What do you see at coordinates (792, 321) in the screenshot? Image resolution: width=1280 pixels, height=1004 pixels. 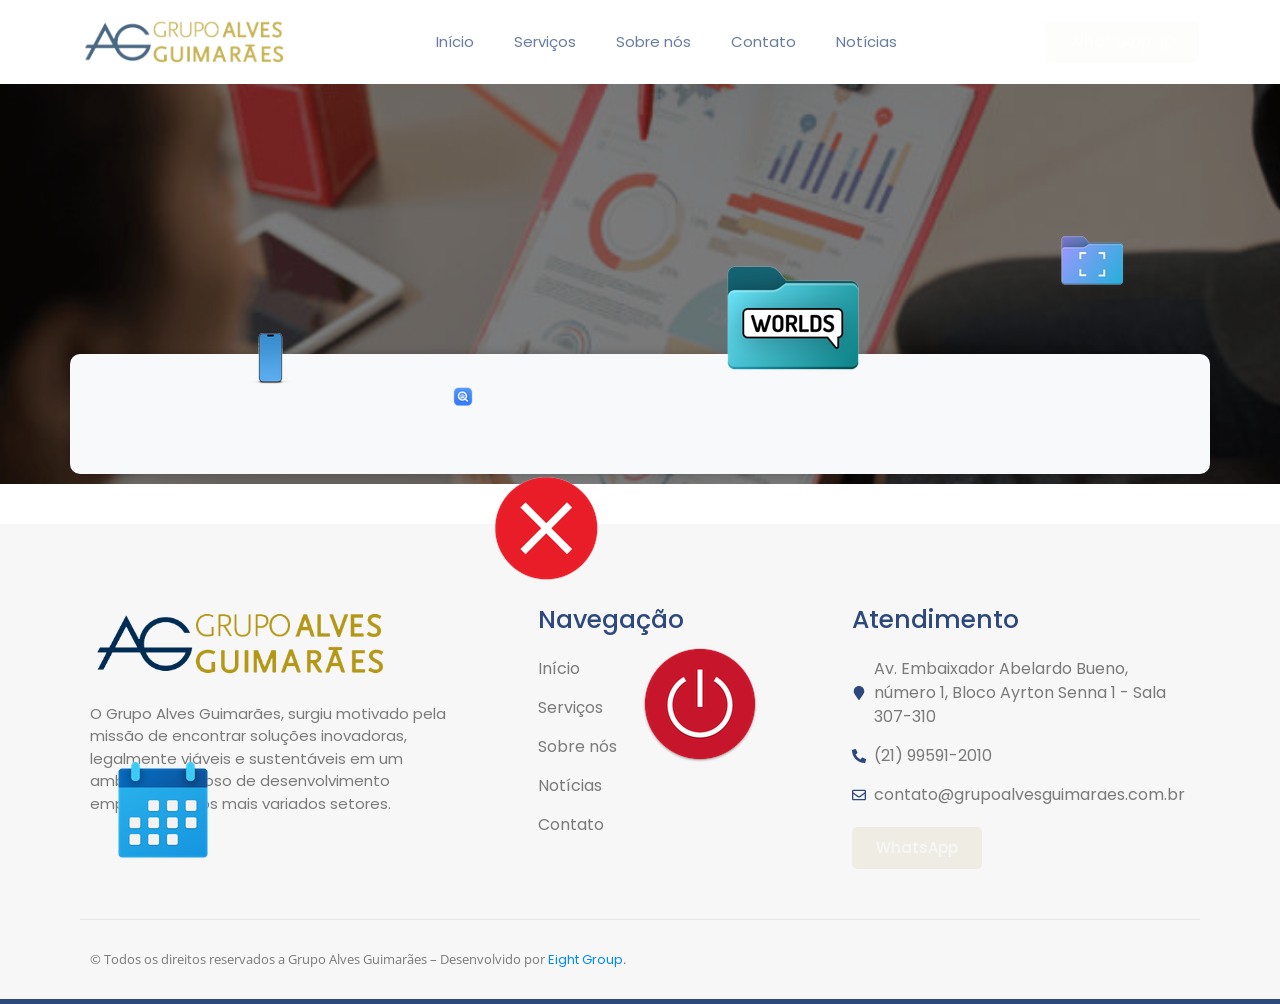 I see `open vrchat worlds folder` at bounding box center [792, 321].